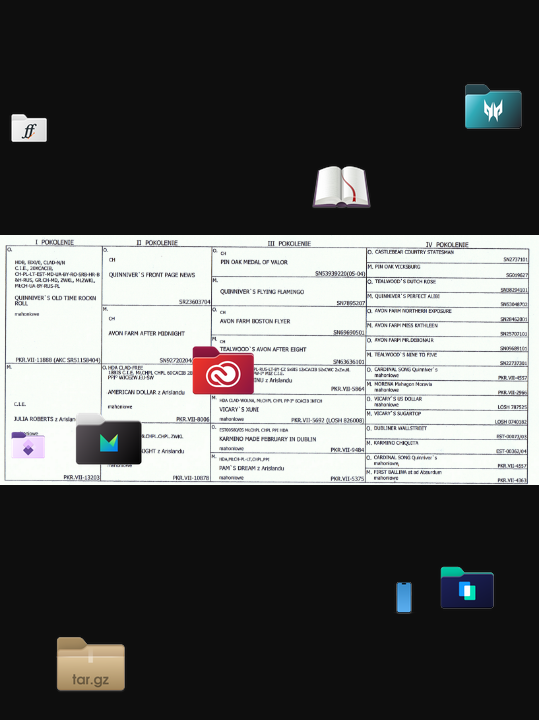 The width and height of the screenshot is (539, 720). I want to click on iPhone 15 Pro device icon, so click(404, 598).